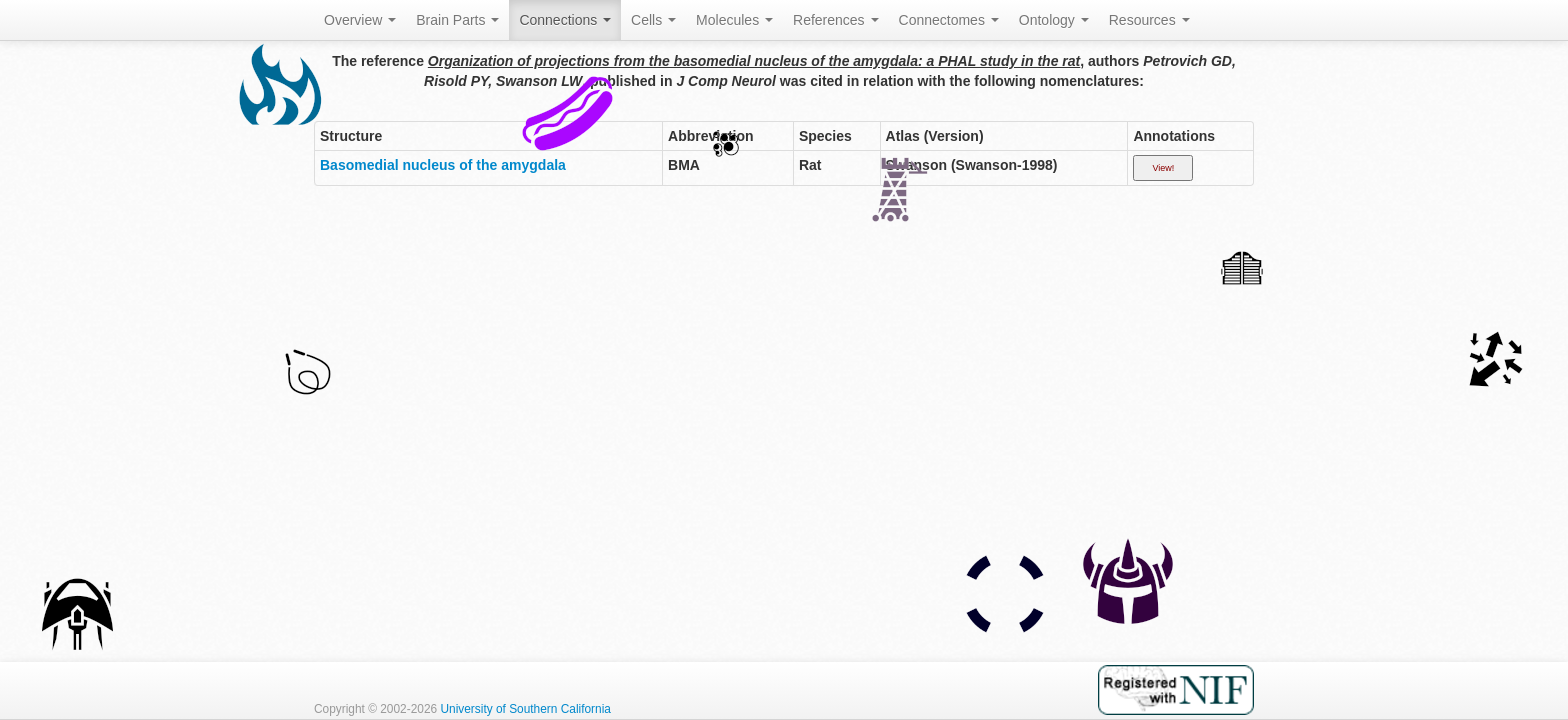 This screenshot has height=720, width=1568. I want to click on indicates confusion or multiple directions, so click(1496, 359).